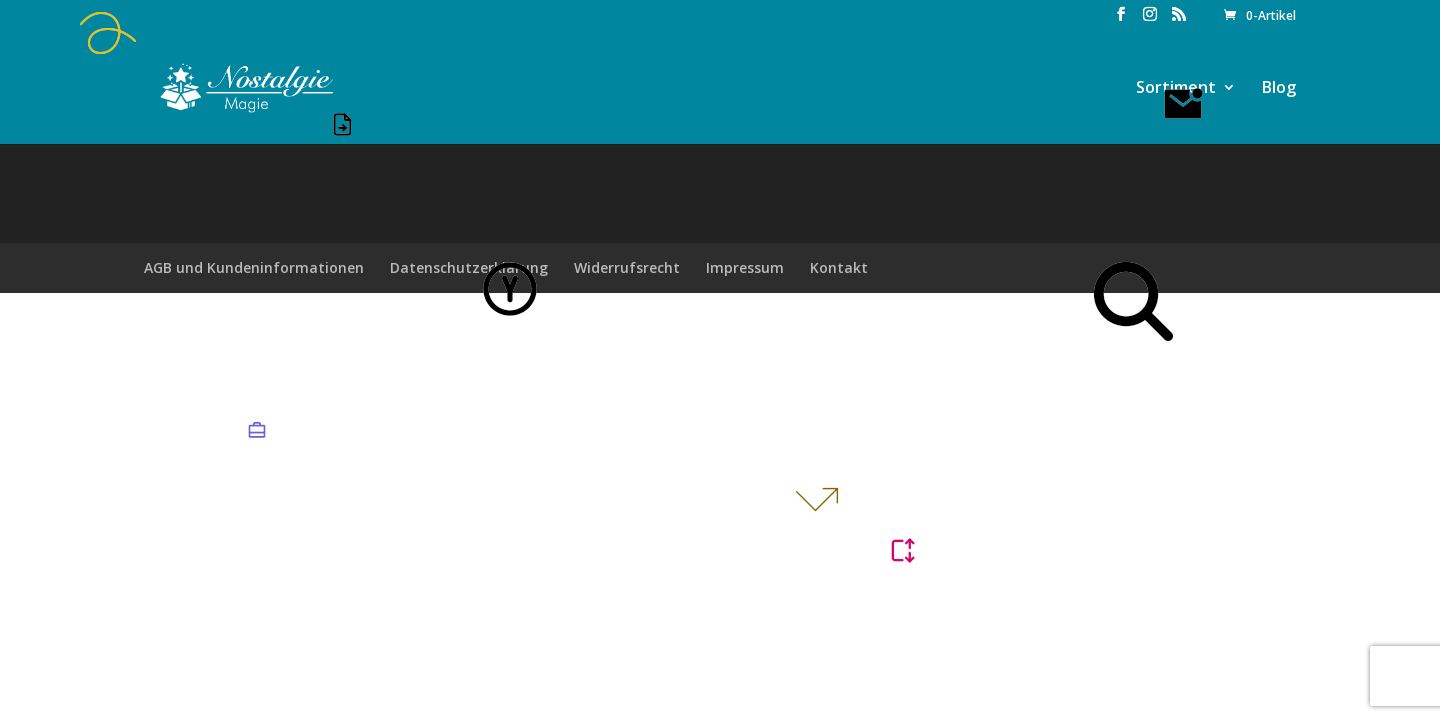 The height and width of the screenshot is (720, 1440). What do you see at coordinates (1133, 301) in the screenshot?
I see `search for content or items` at bounding box center [1133, 301].